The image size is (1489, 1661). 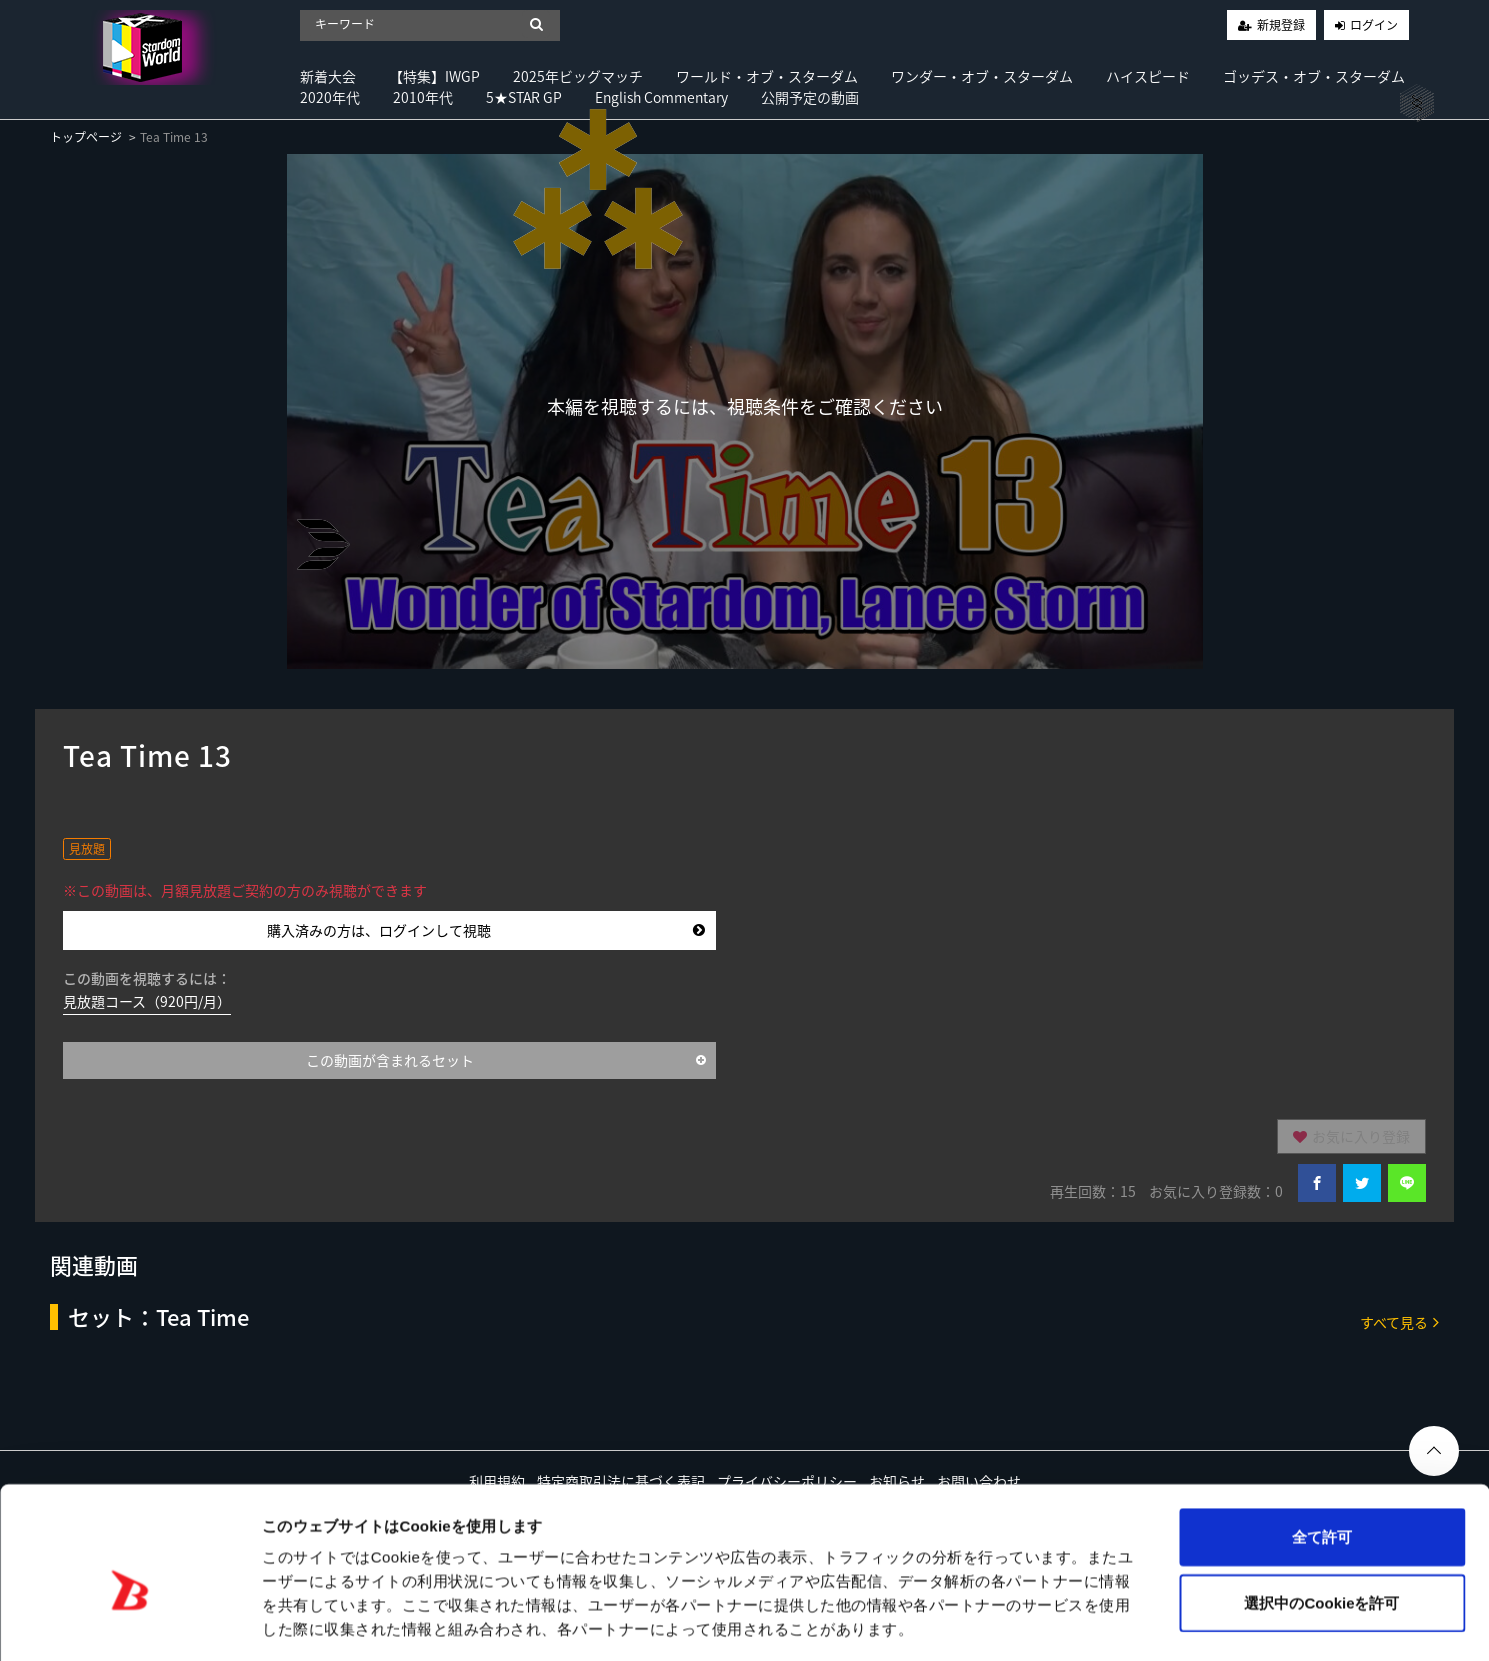 I want to click on parity substrate blockchain framework logo, so click(x=1417, y=103).